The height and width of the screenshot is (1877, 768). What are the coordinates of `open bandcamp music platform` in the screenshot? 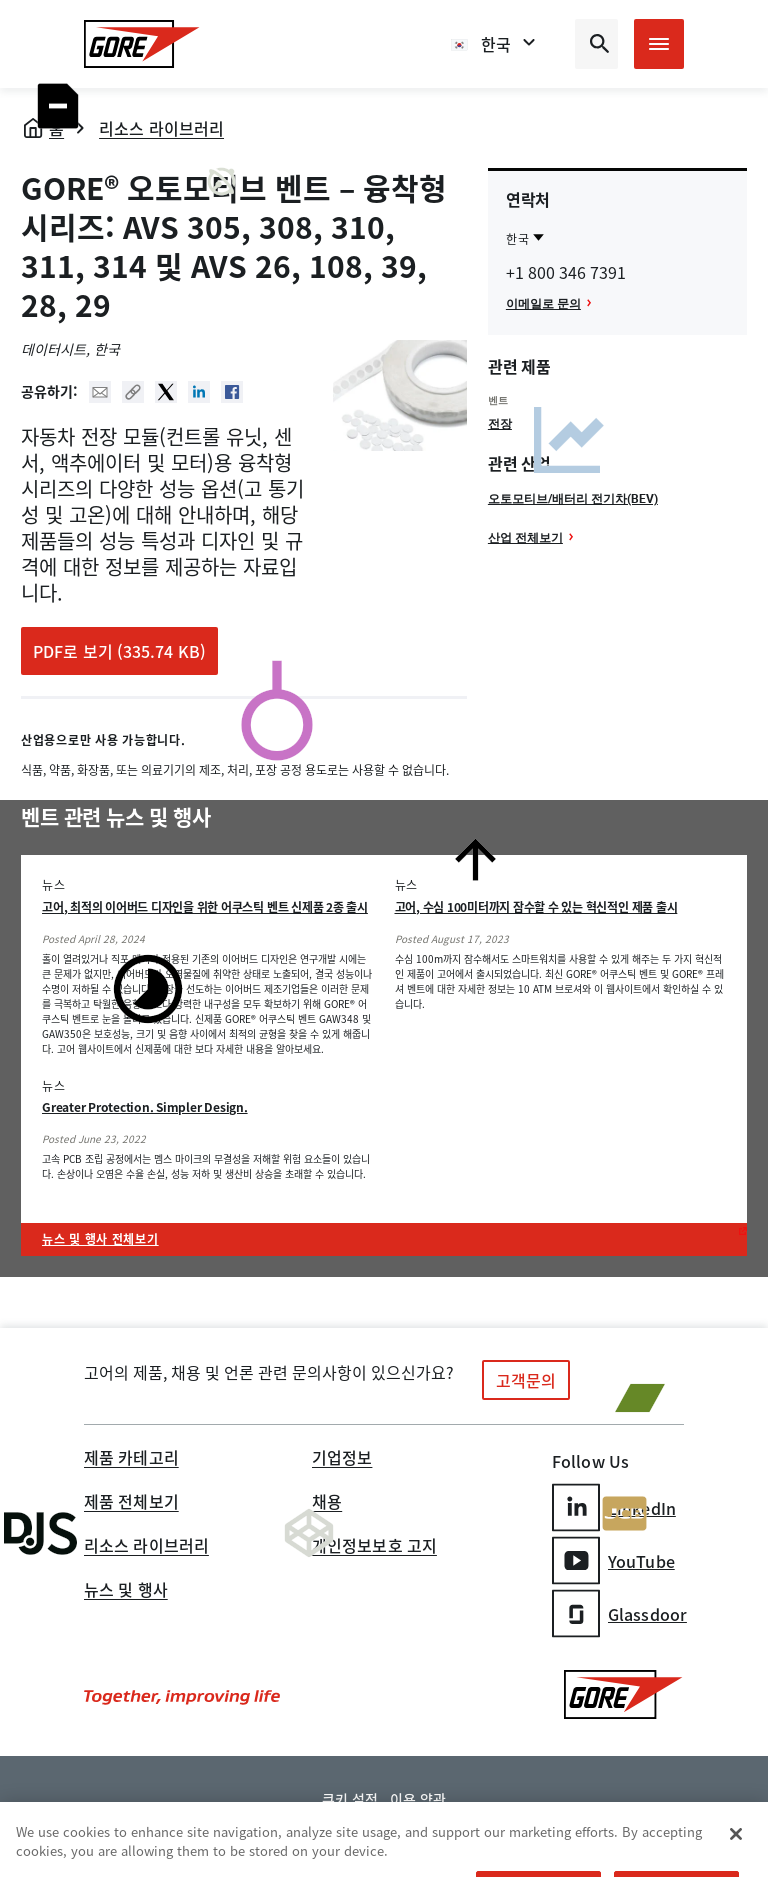 It's located at (640, 1398).